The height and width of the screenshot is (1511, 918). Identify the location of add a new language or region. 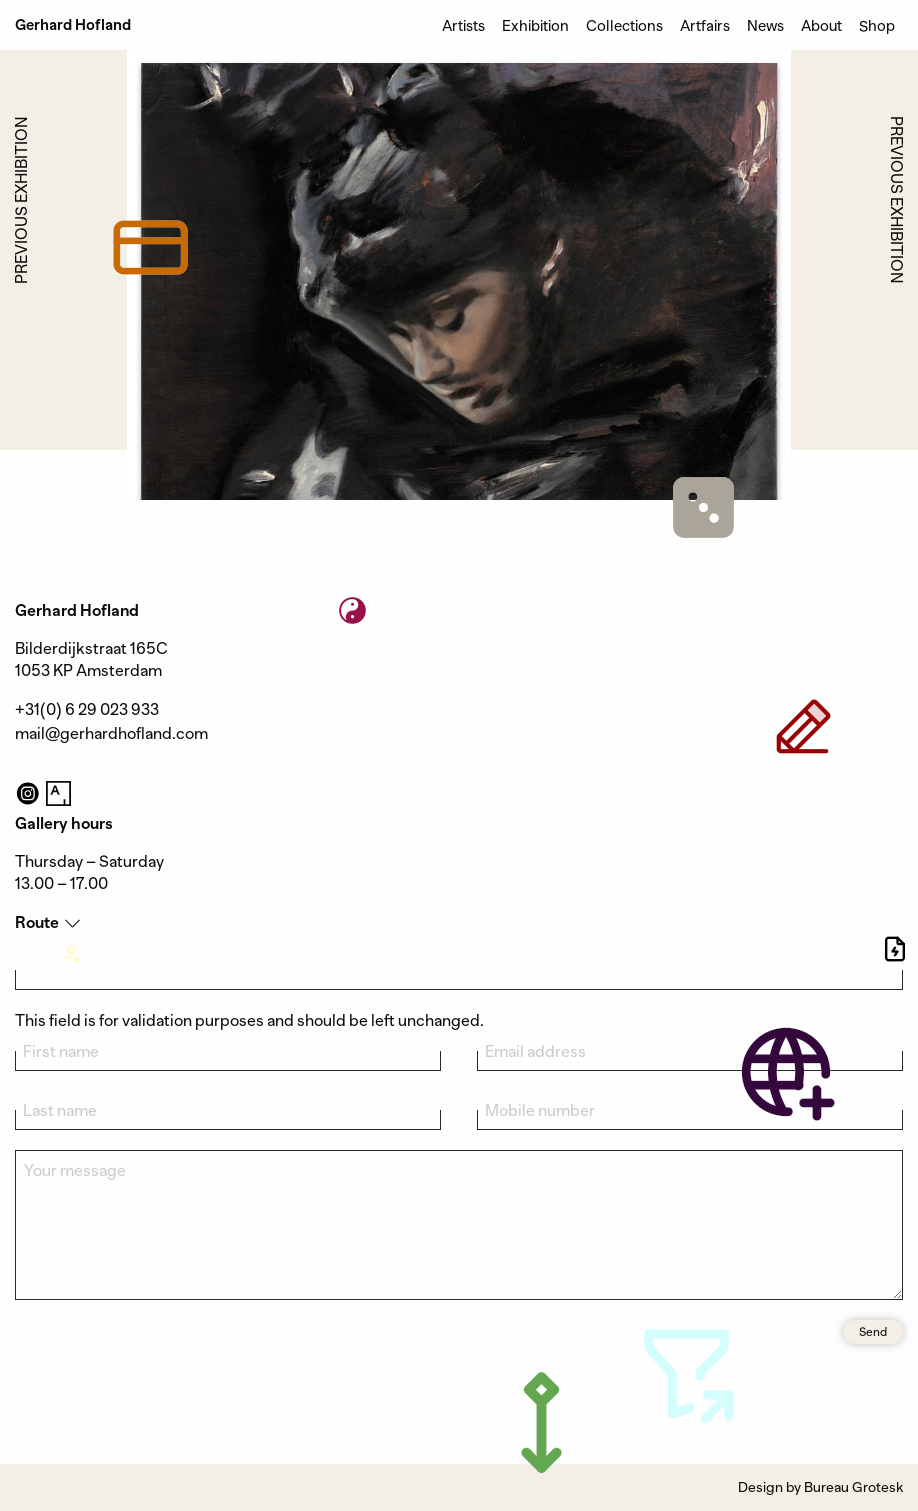
(786, 1072).